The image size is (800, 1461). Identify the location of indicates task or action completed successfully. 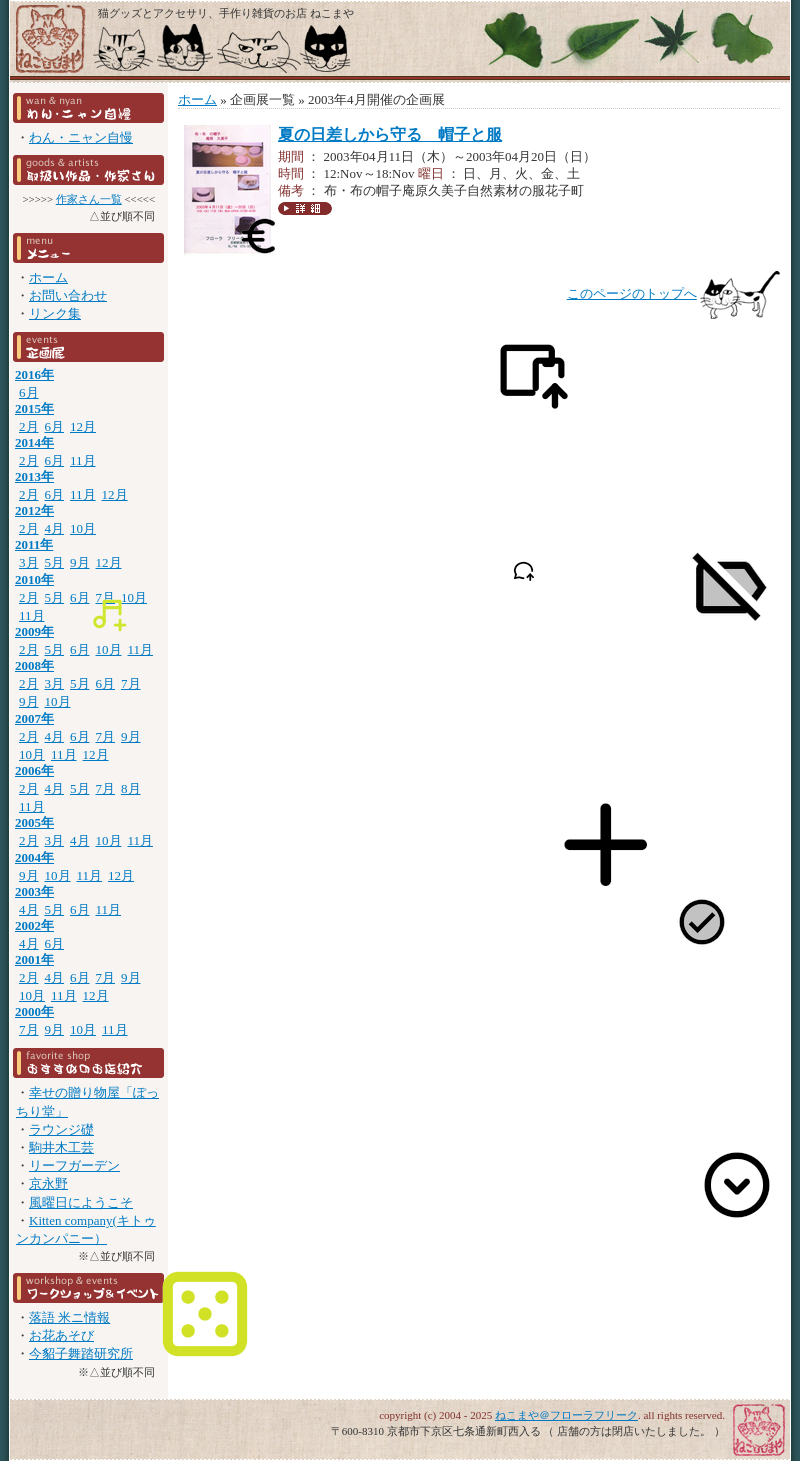
(702, 922).